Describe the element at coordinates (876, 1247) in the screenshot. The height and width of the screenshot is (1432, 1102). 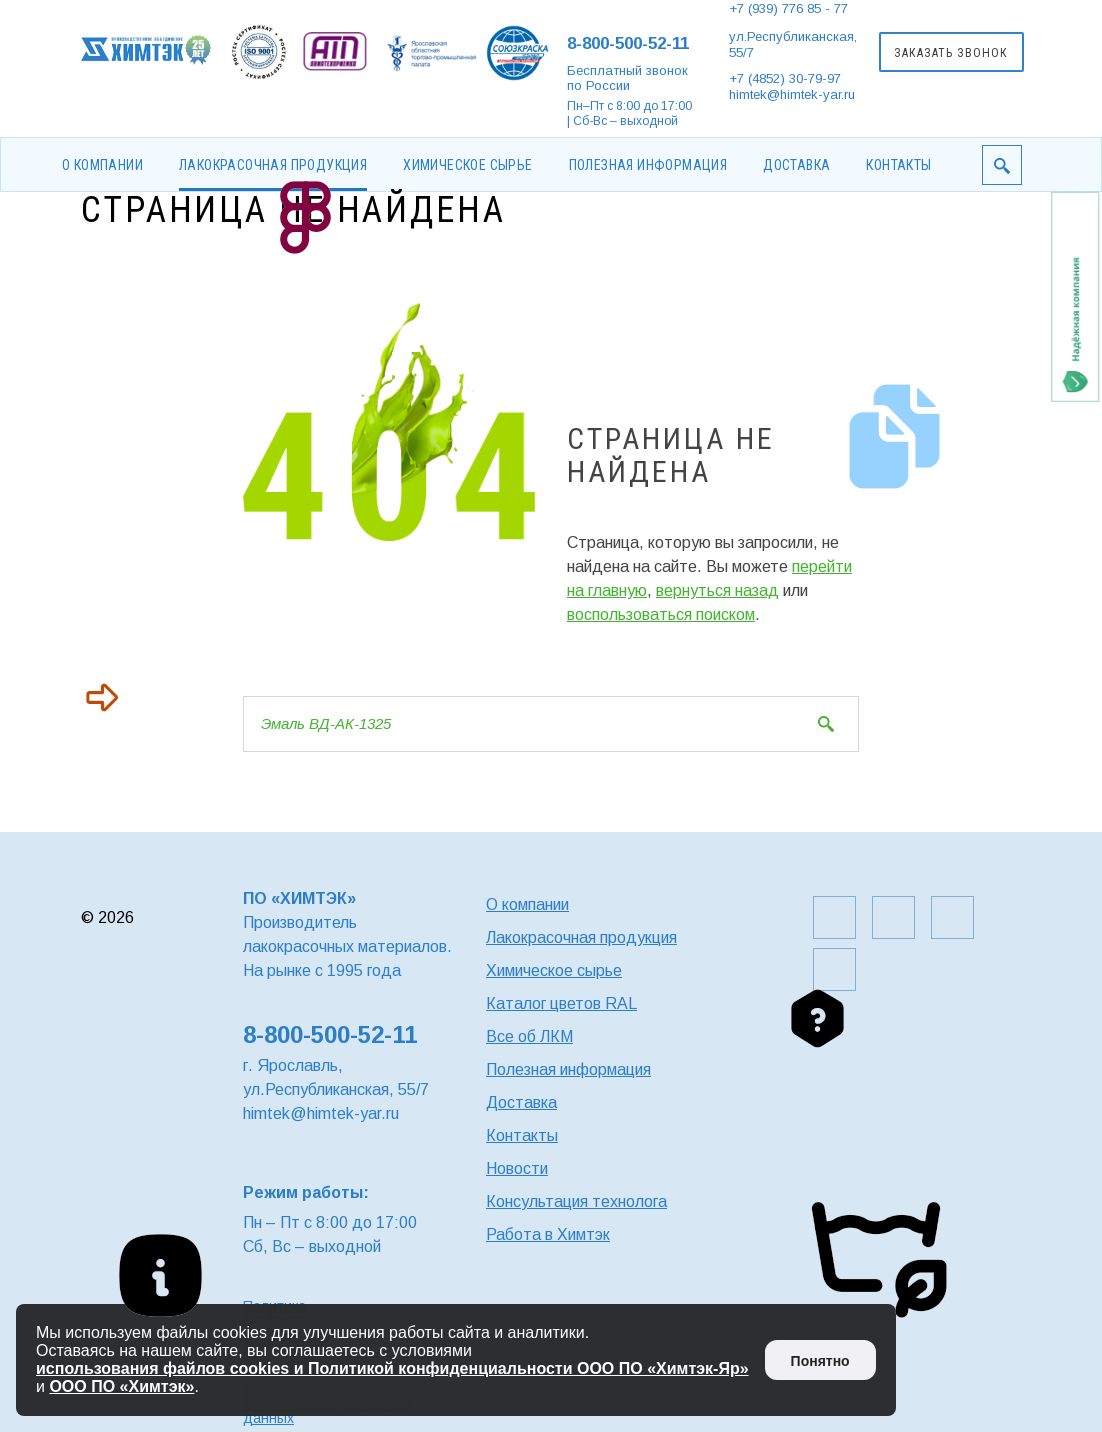
I see `select eco-friendly wash cycle` at that location.